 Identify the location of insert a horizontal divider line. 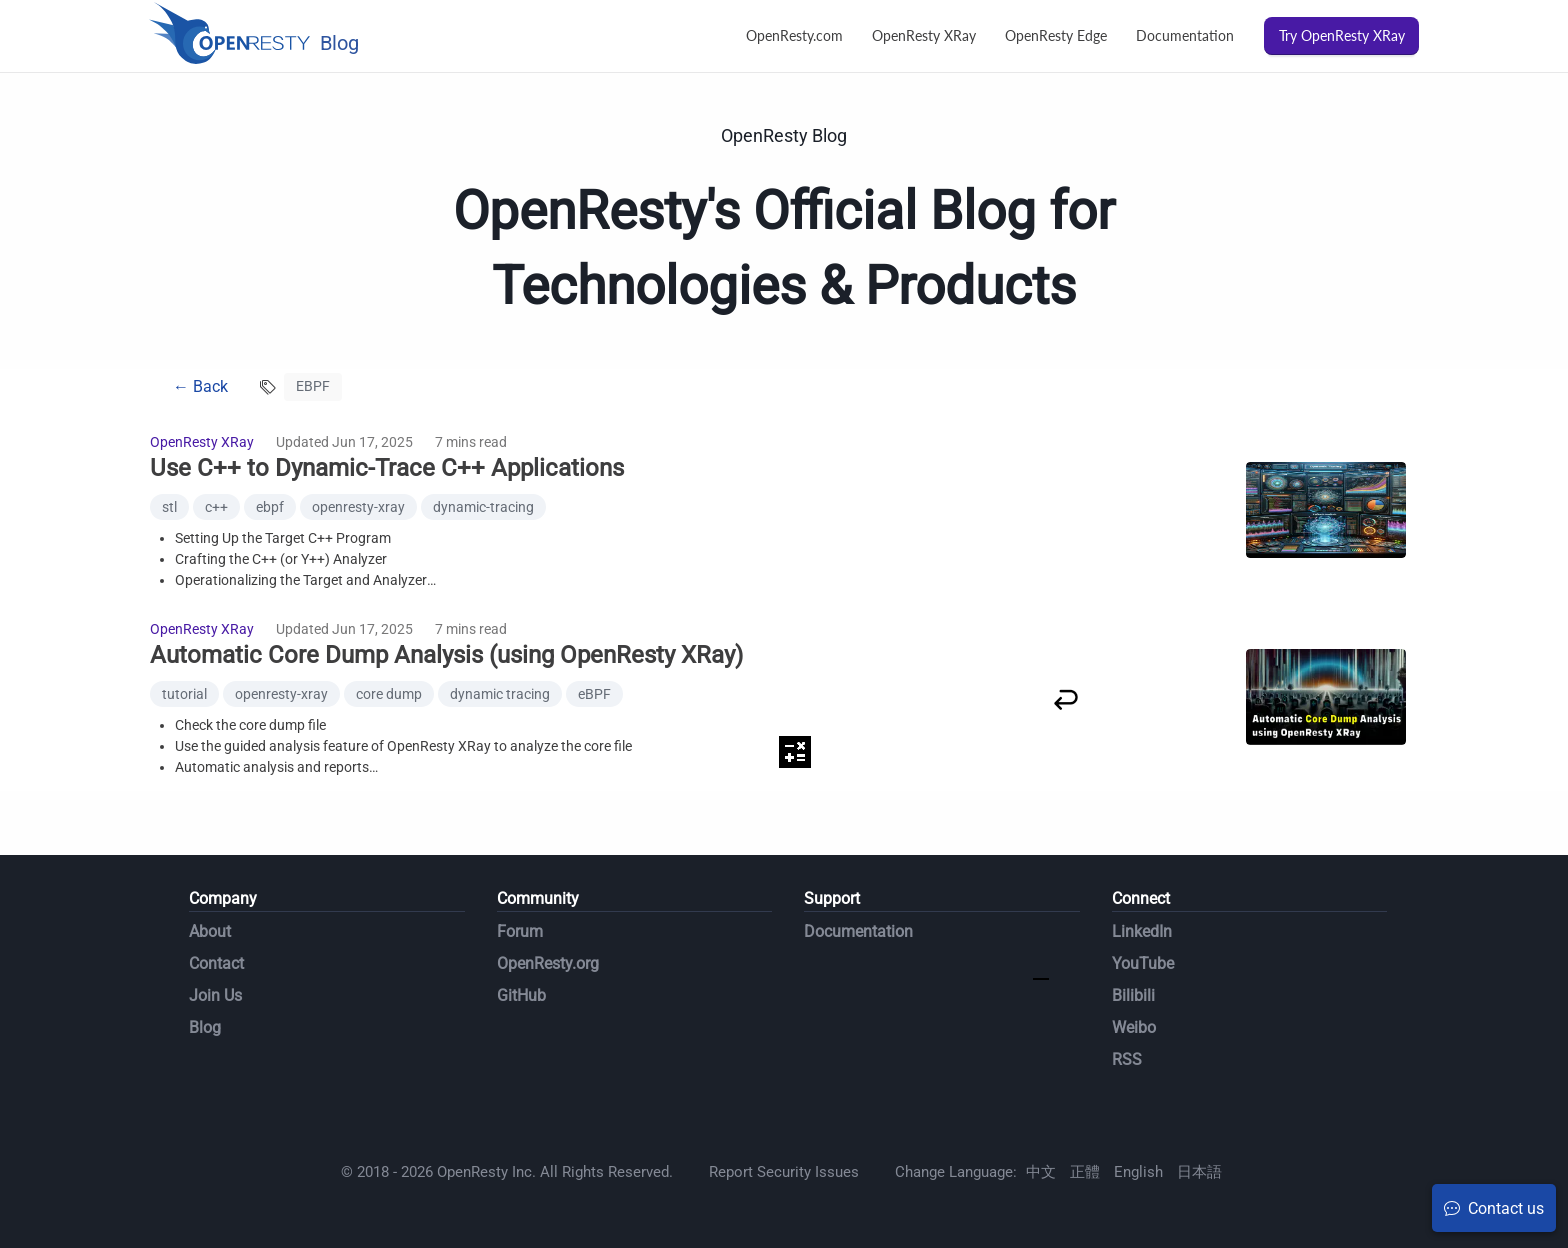
(1041, 979).